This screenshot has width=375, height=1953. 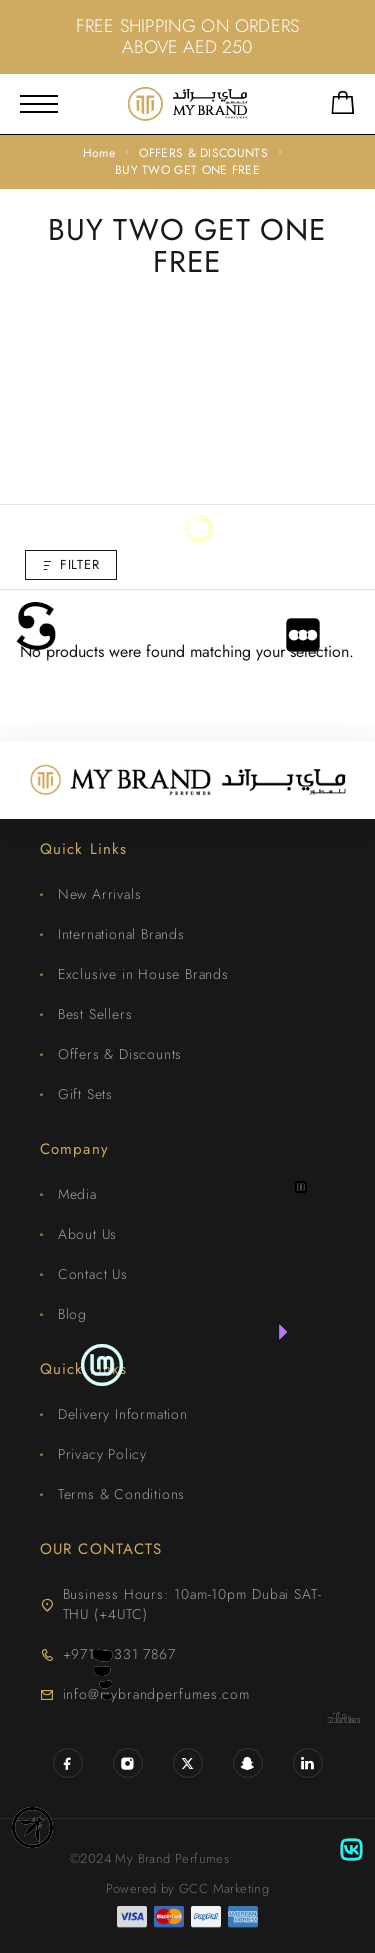 I want to click on spine game engine logo, so click(x=102, y=1674).